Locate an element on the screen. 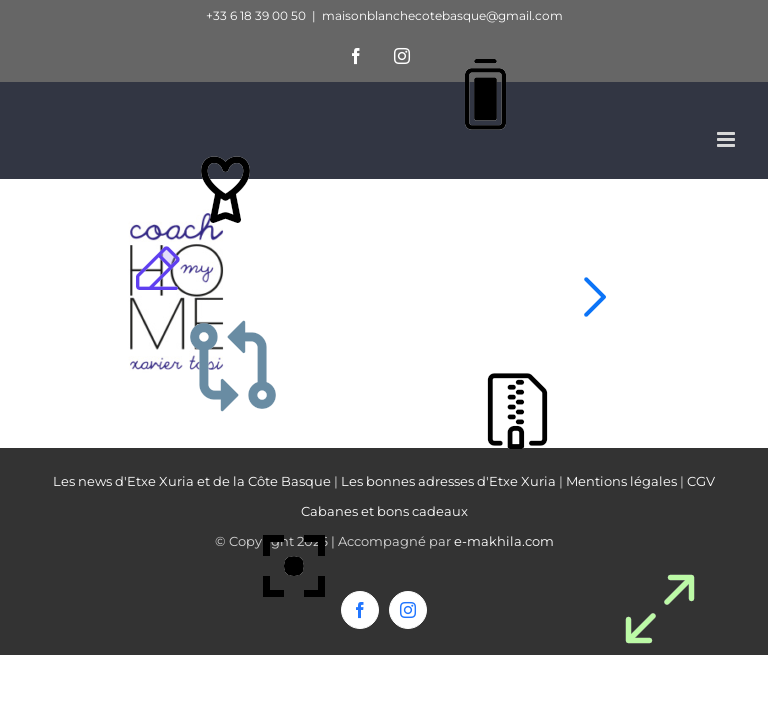 The width and height of the screenshot is (768, 720). edit text or content is located at coordinates (157, 269).